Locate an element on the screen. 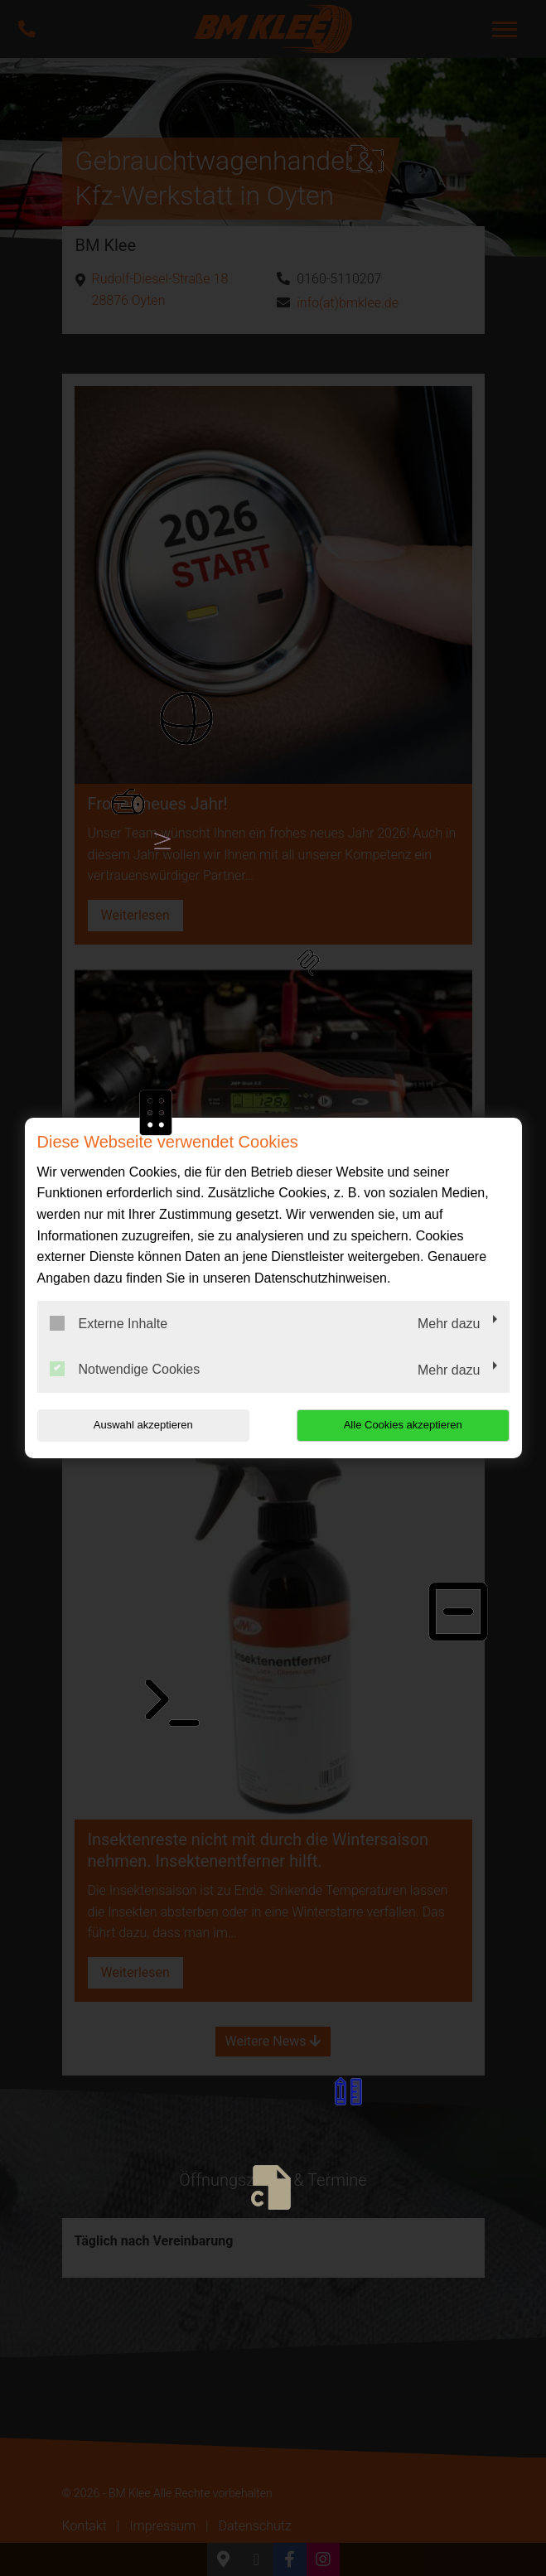 This screenshot has width=546, height=2576. remove or delete an item is located at coordinates (458, 1612).